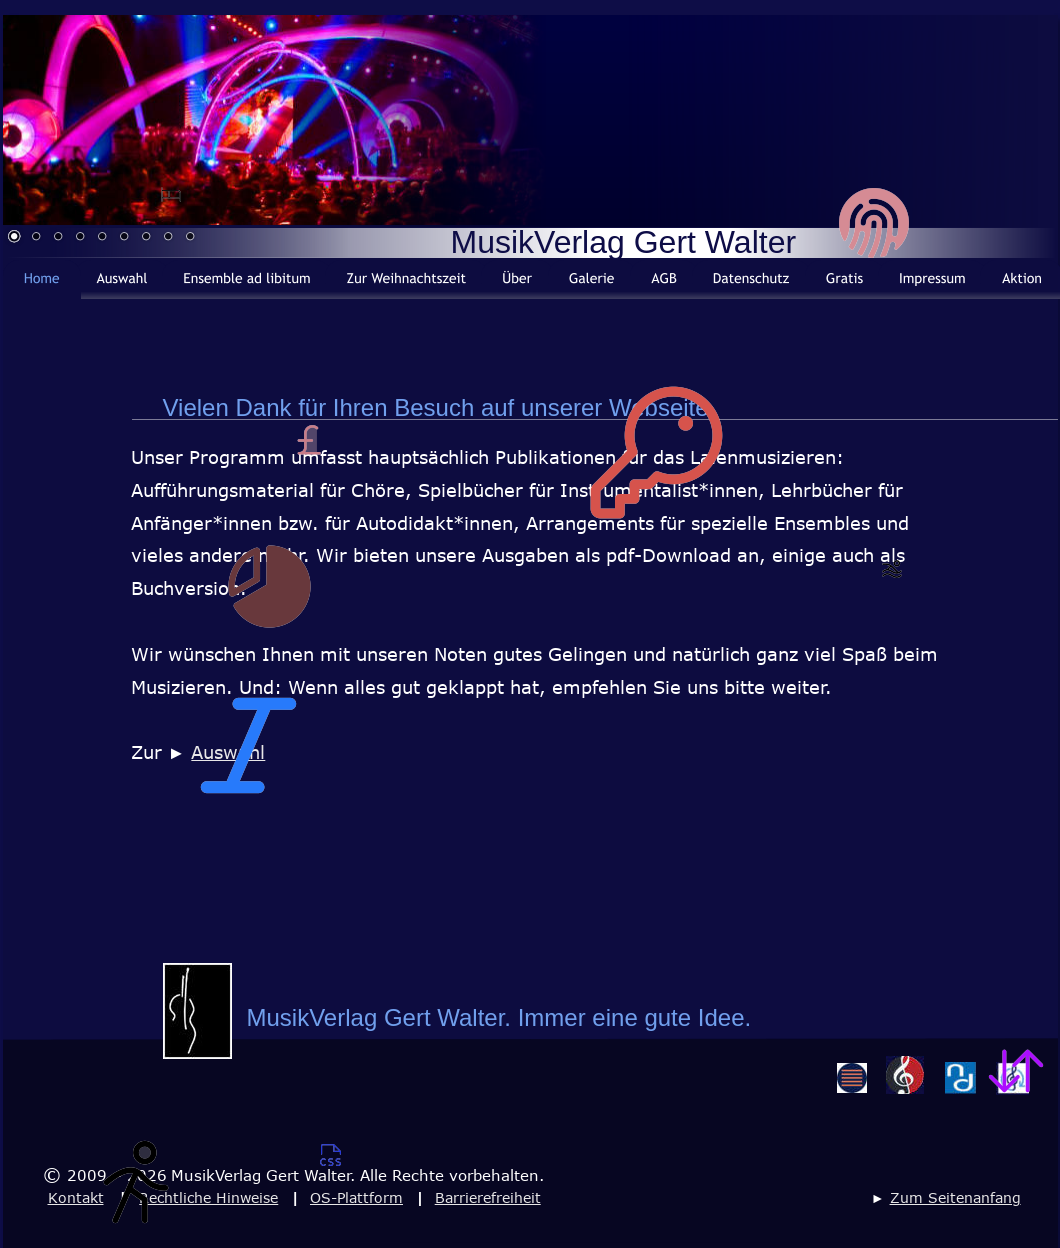 This screenshot has width=1060, height=1248. I want to click on access security or password settings, so click(654, 455).